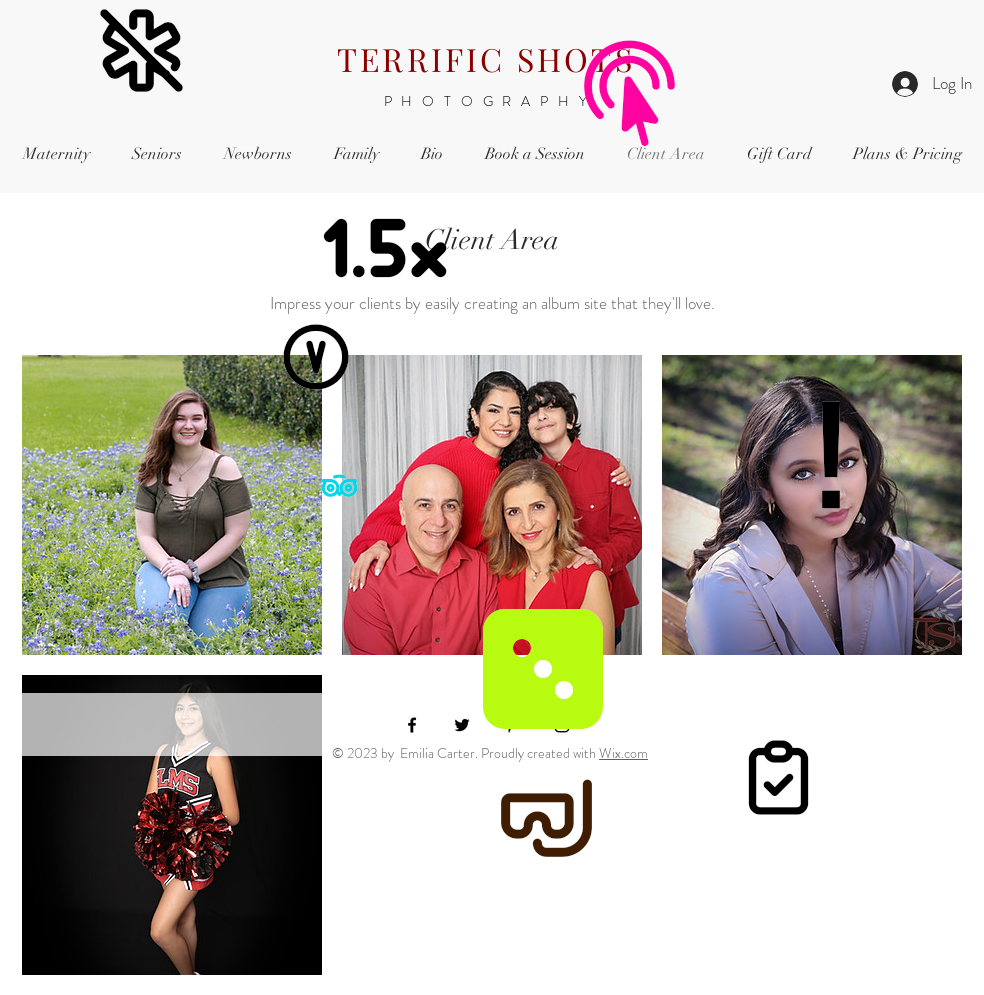 This screenshot has height=995, width=984. I want to click on indicates a verified status or account, so click(316, 357).